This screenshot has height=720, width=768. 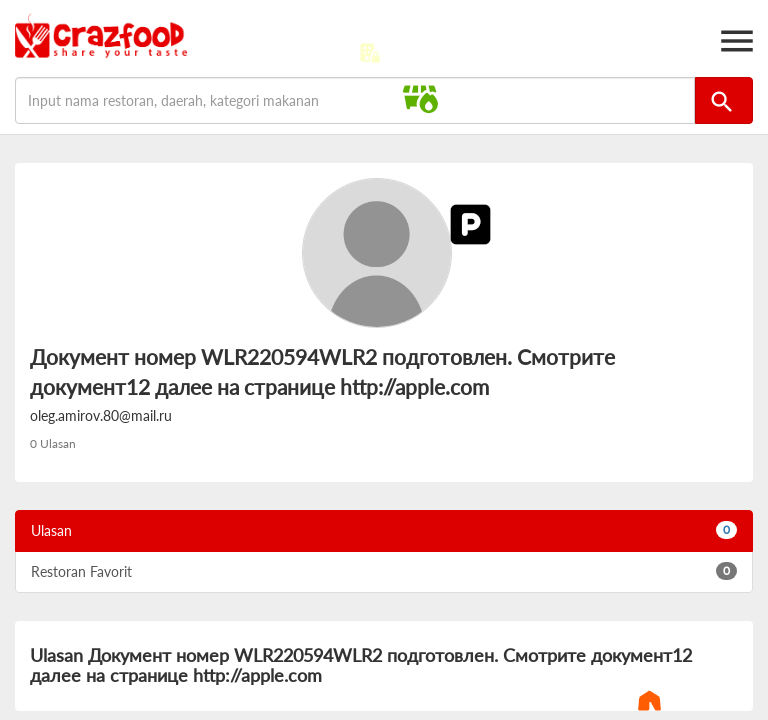 I want to click on secure building access control, so click(x=369, y=52).